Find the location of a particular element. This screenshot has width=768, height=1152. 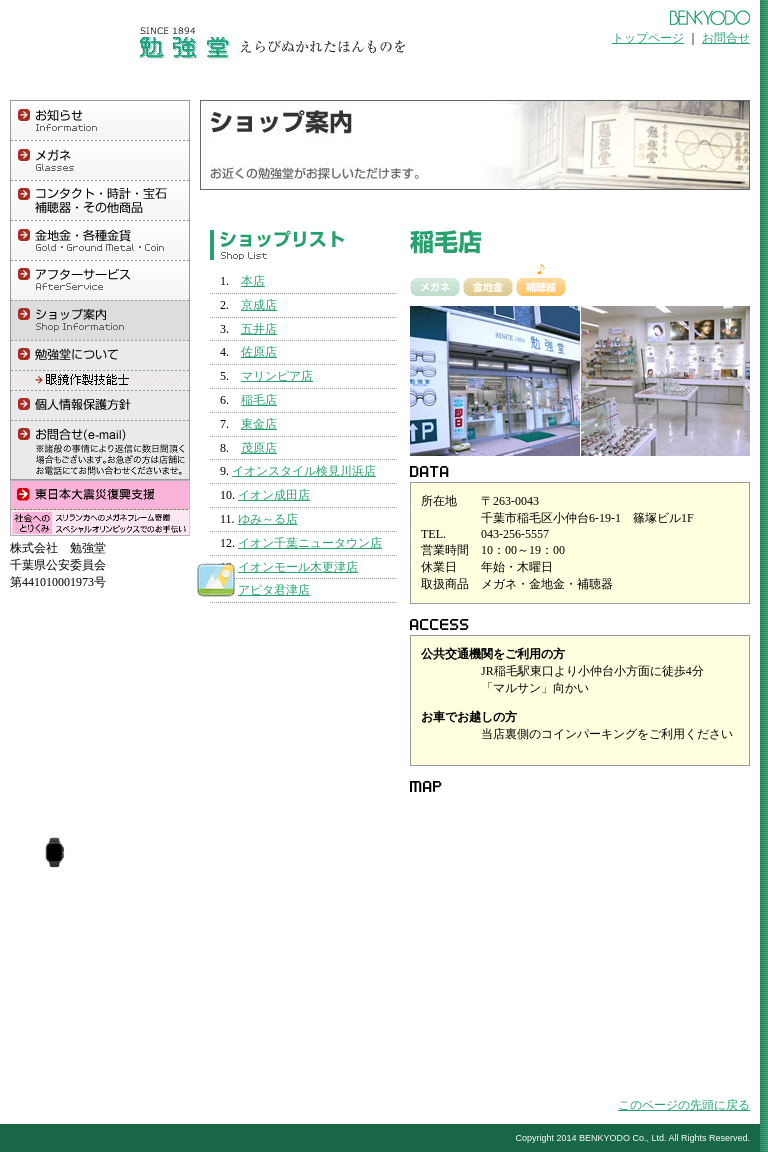

apple watch device icon is located at coordinates (54, 852).